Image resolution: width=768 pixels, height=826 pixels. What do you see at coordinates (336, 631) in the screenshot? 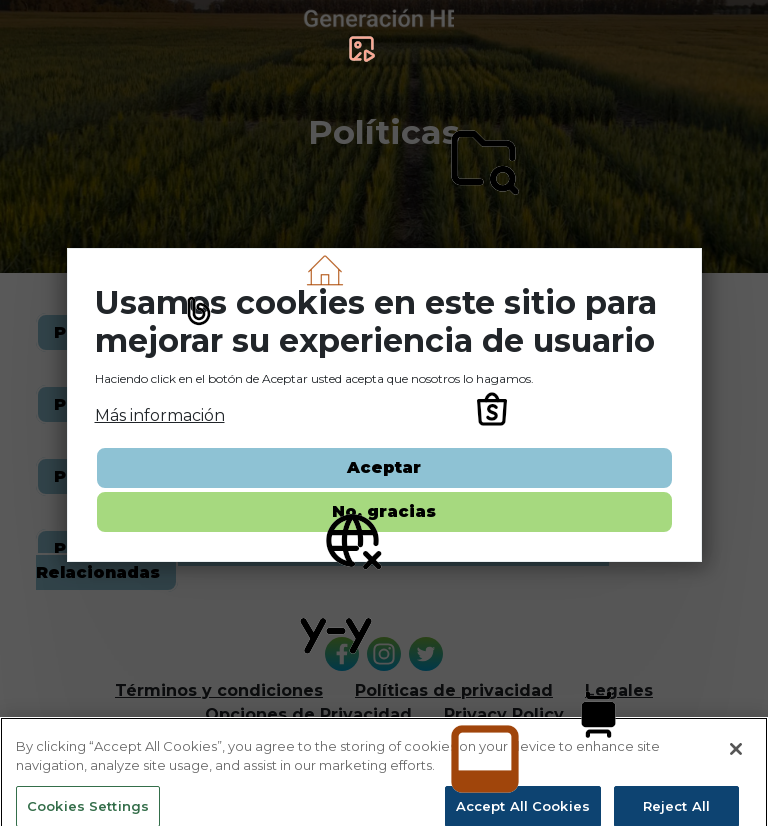
I see `represents a mathematical subtraction operation (y minus y)` at bounding box center [336, 631].